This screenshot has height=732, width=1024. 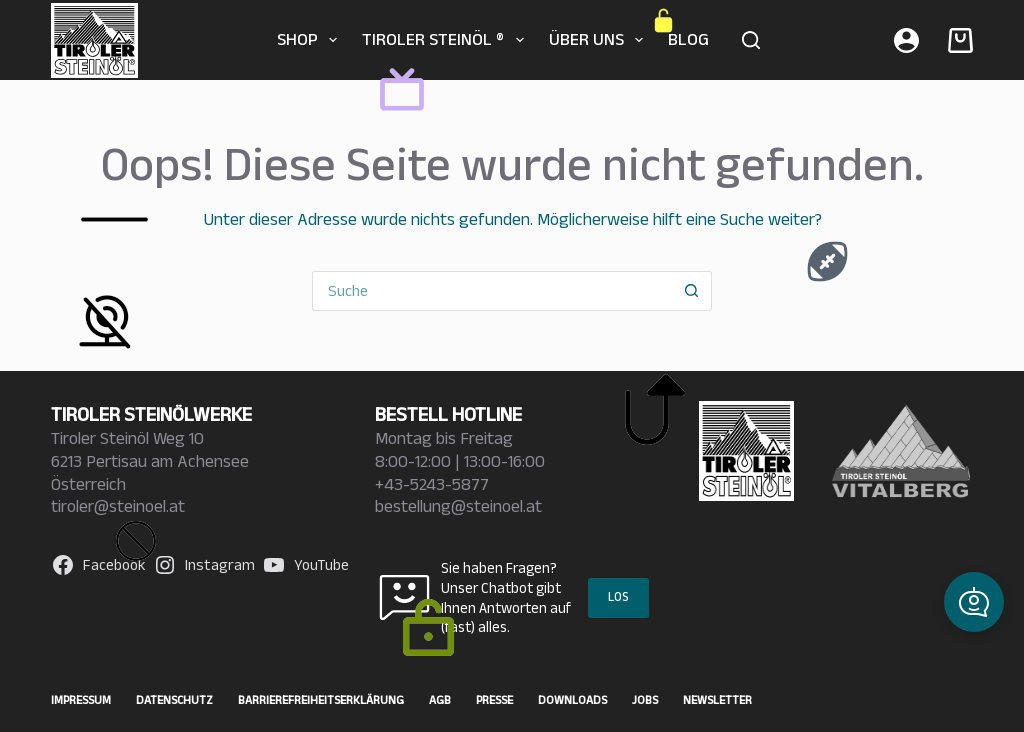 I want to click on redo or repeat last action, so click(x=652, y=409).